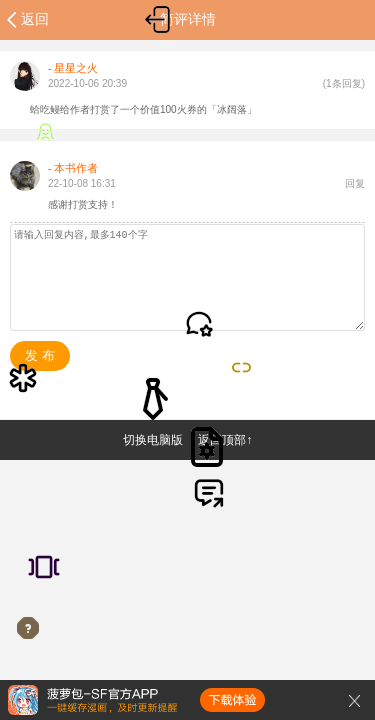  Describe the element at coordinates (28, 628) in the screenshot. I see `access help or support options` at that location.